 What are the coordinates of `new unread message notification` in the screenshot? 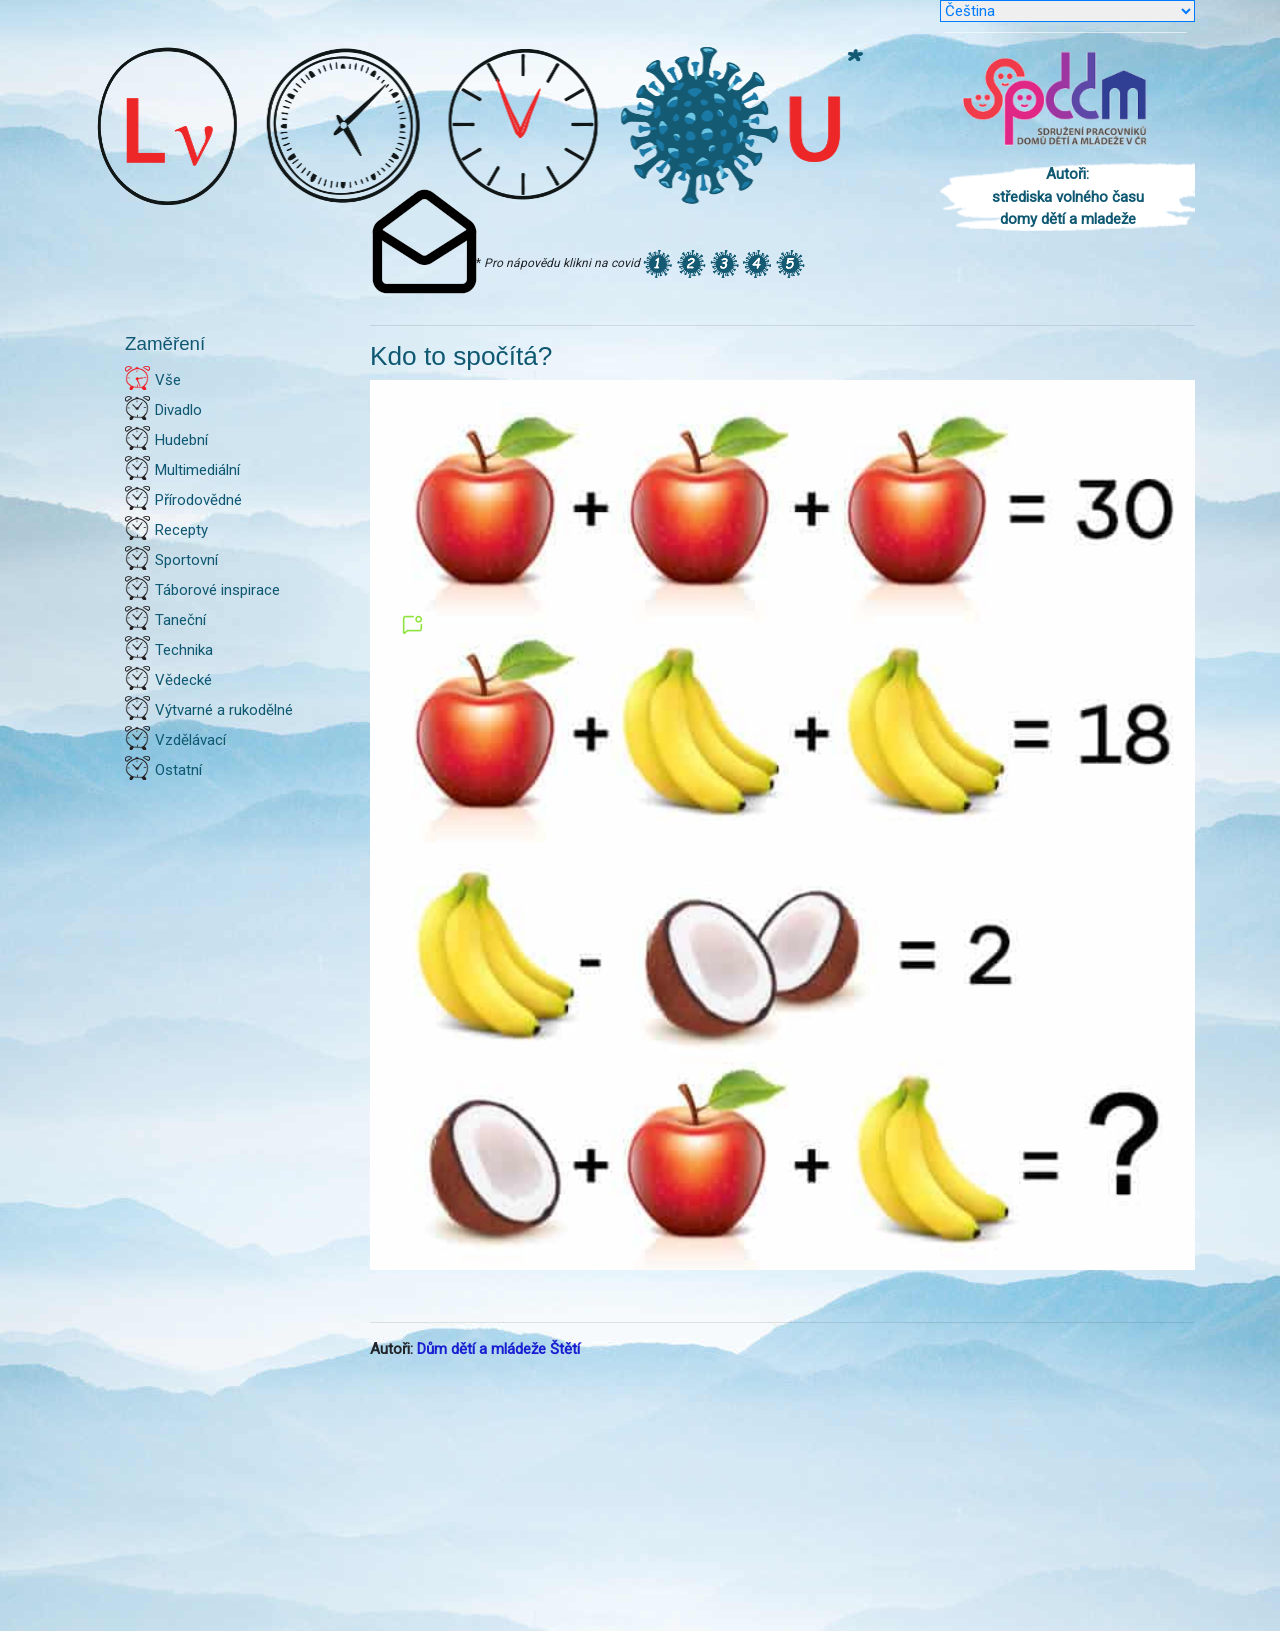 It's located at (412, 624).